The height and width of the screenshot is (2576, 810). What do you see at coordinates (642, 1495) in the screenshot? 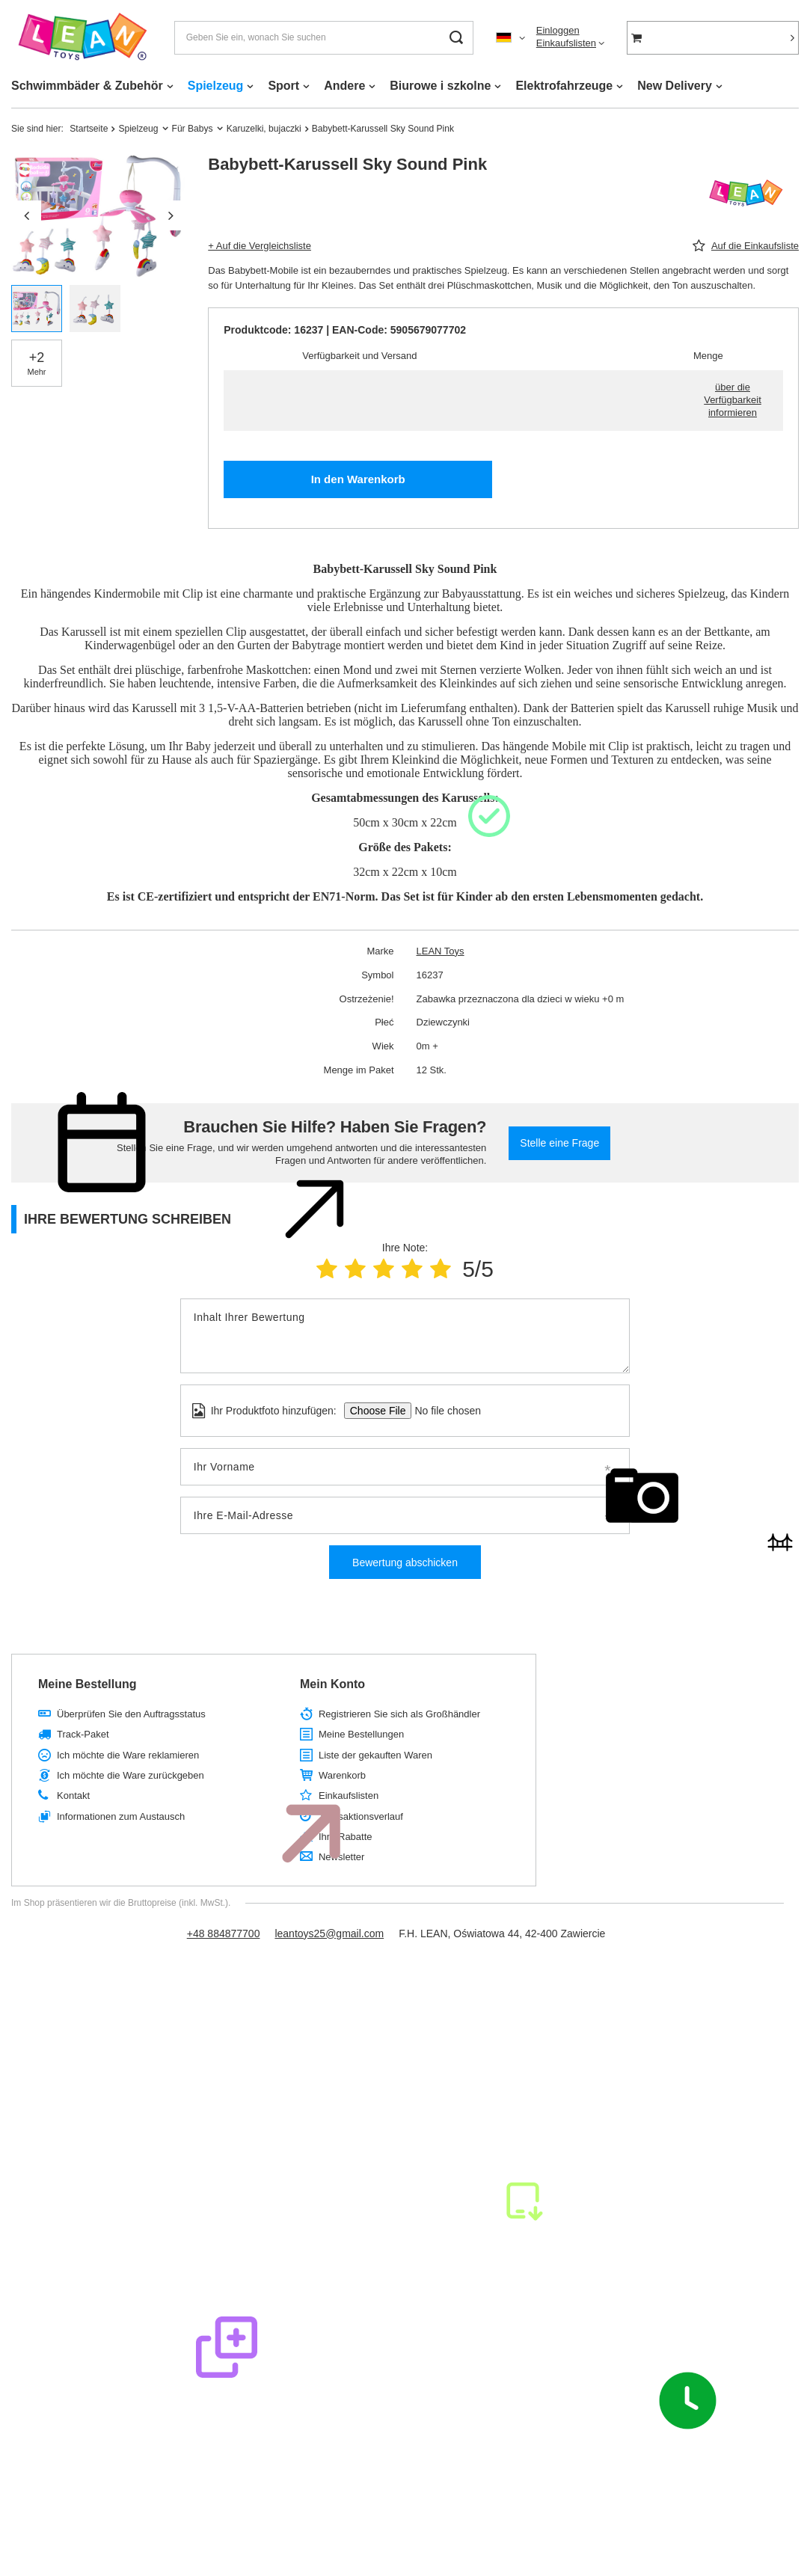
I see `take a photo or access camera` at bounding box center [642, 1495].